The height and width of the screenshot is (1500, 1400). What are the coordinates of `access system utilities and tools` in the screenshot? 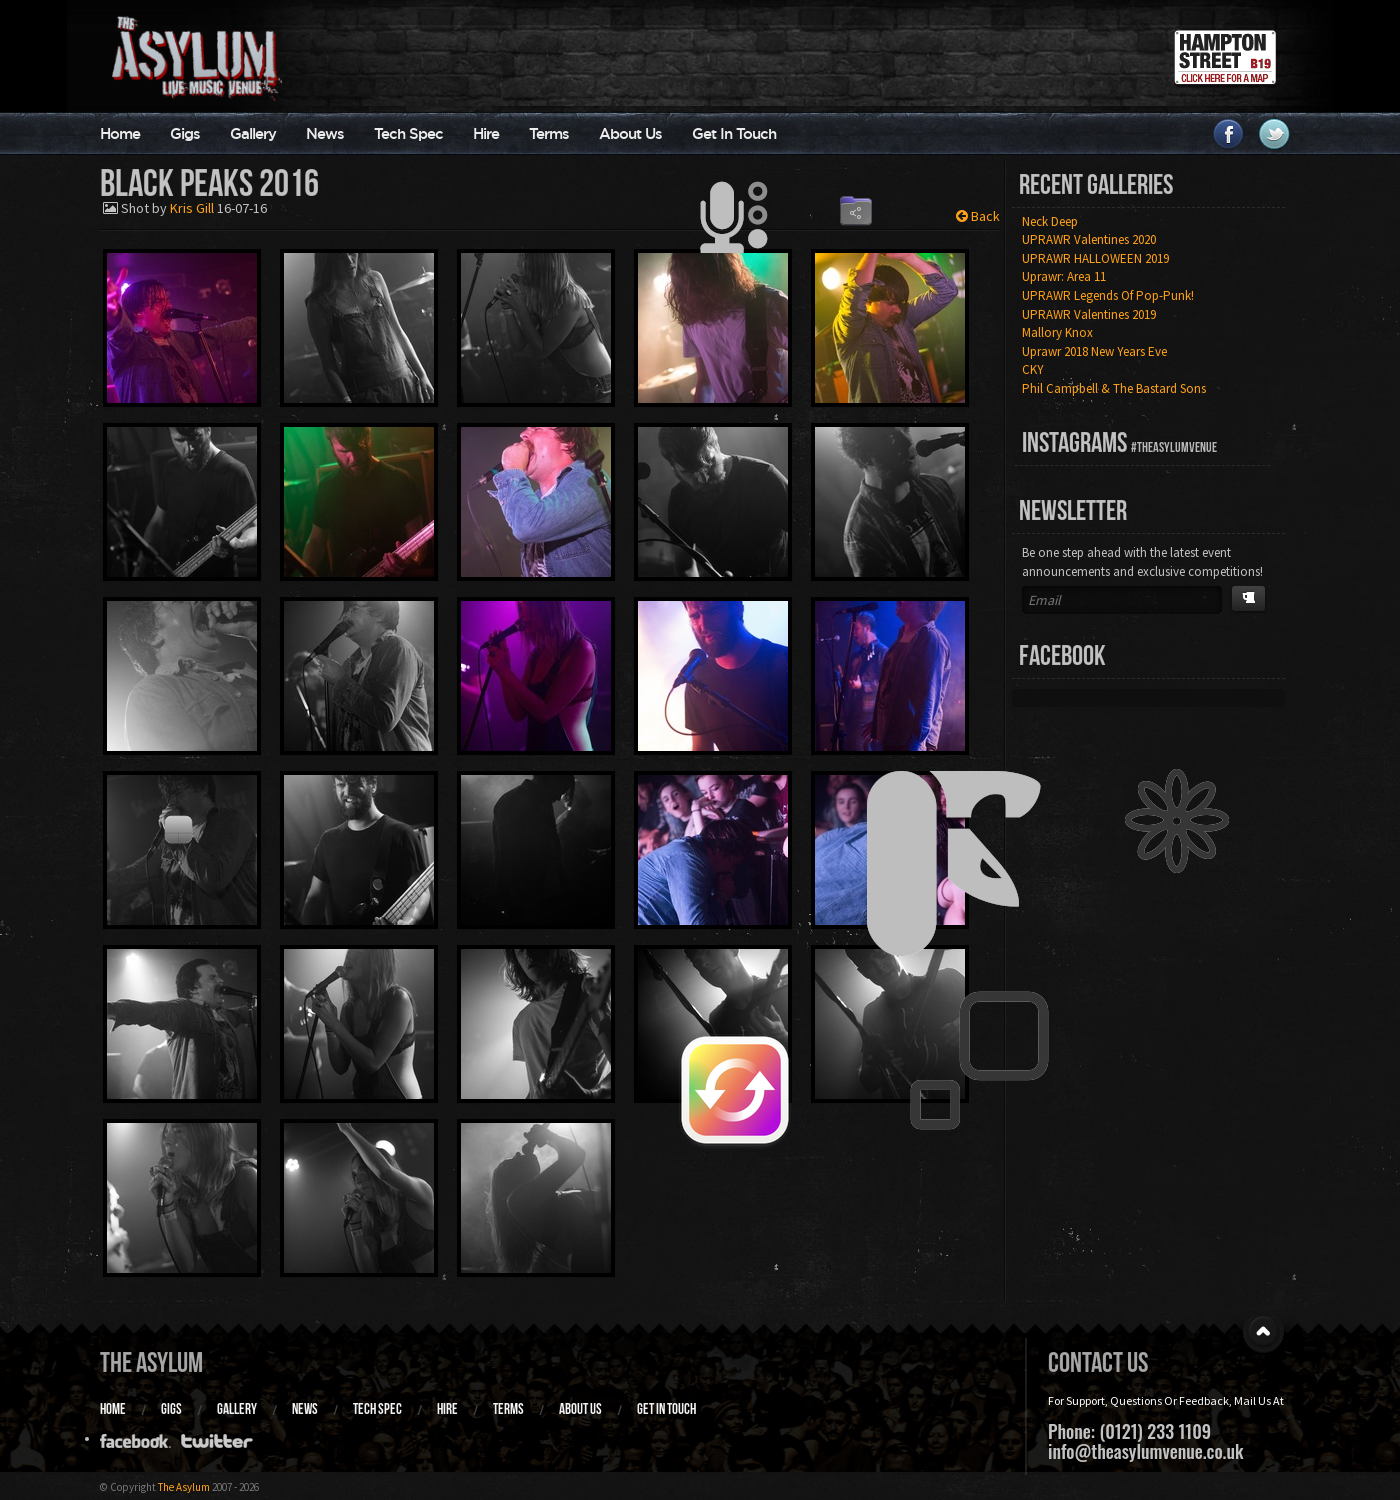 It's located at (959, 863).